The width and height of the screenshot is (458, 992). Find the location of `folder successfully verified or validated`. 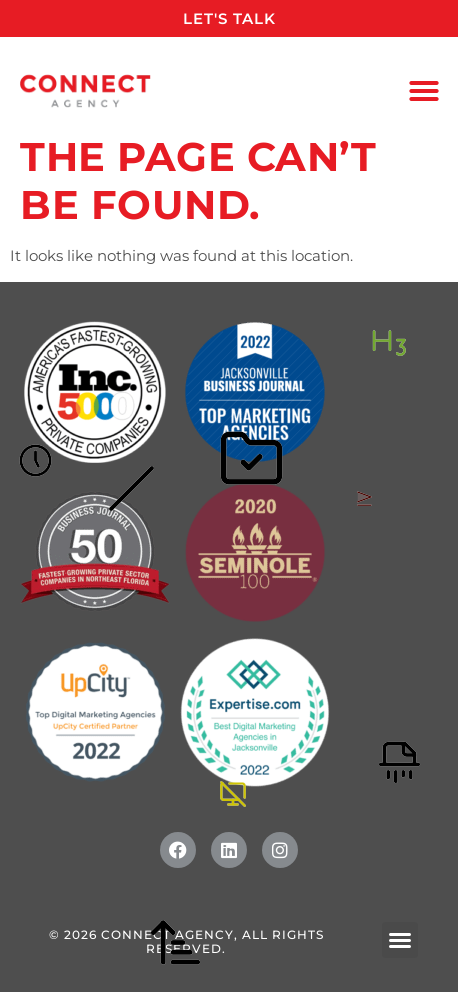

folder successfully verified or validated is located at coordinates (251, 459).